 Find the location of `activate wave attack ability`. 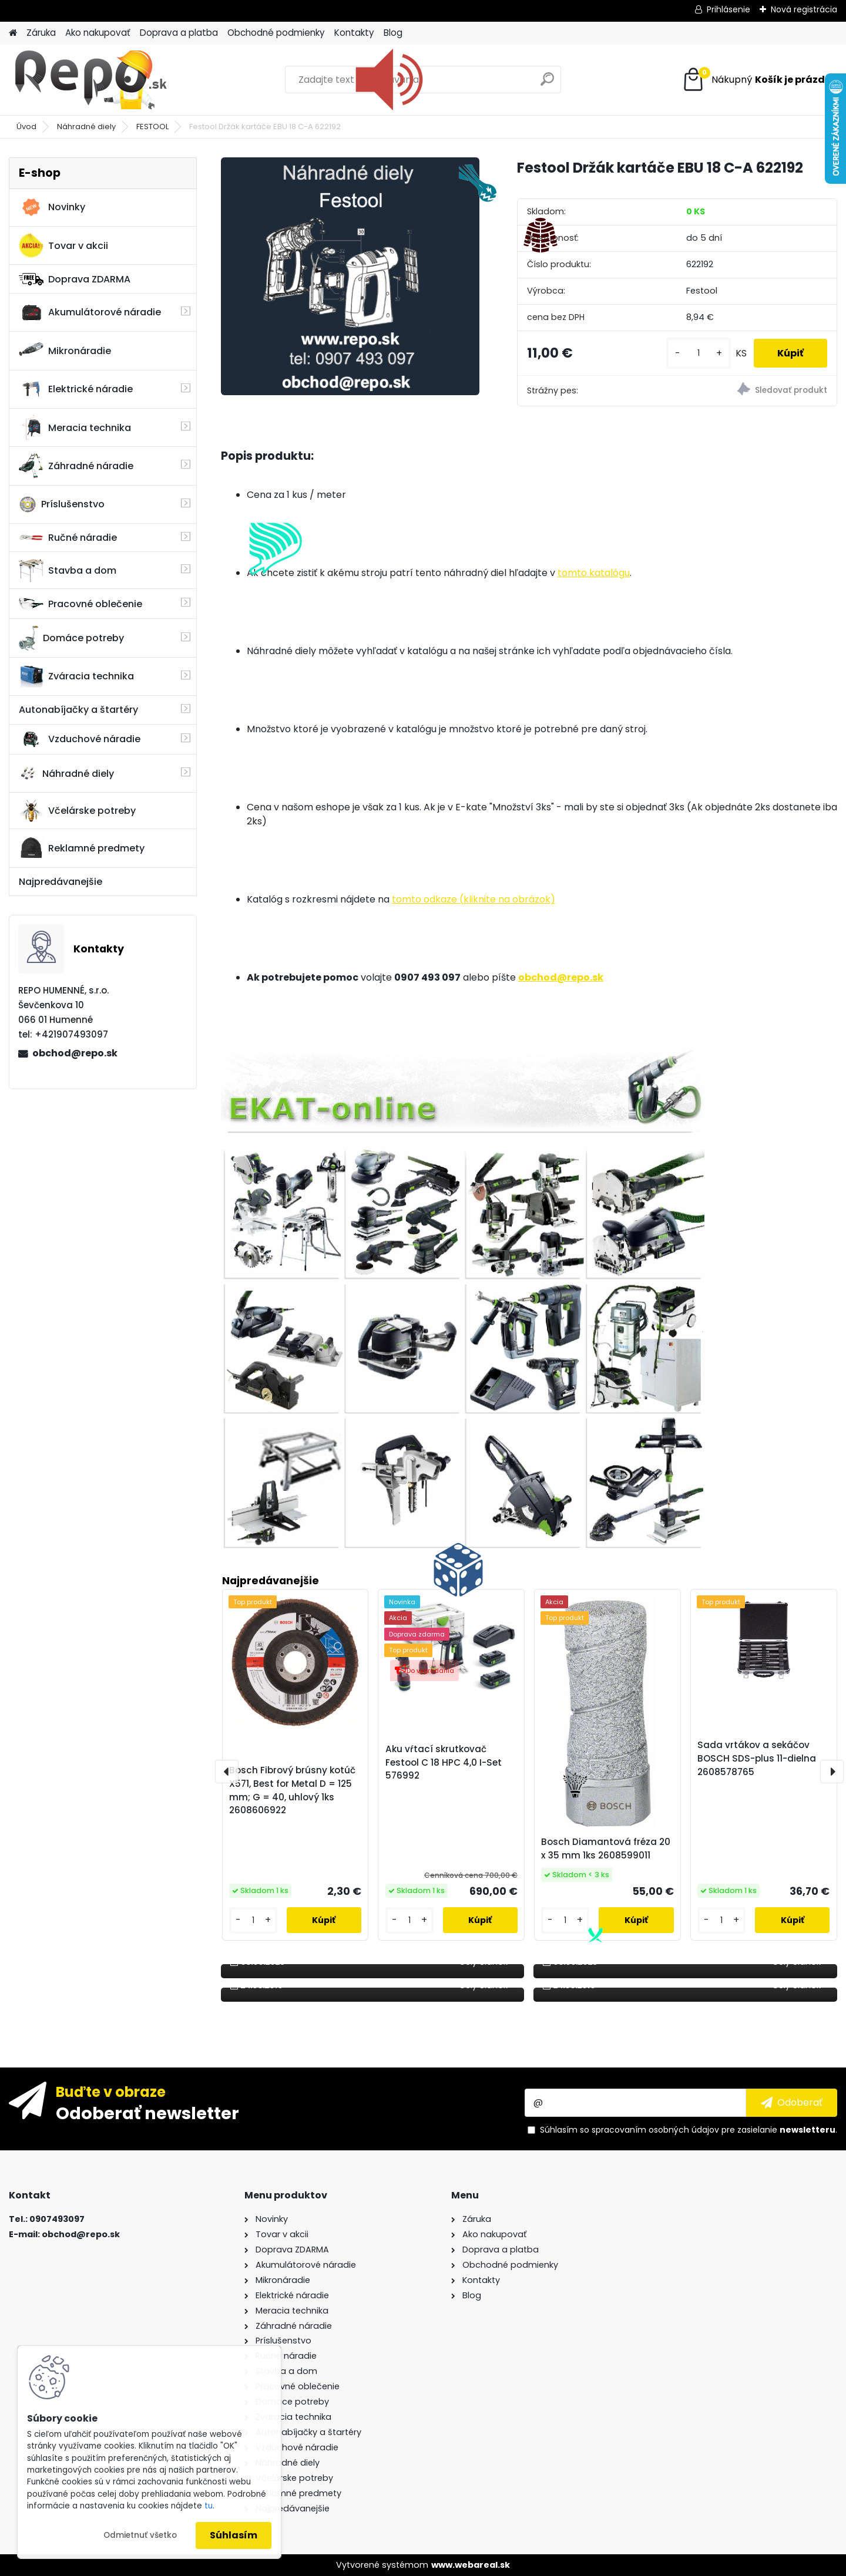

activate wave attack ability is located at coordinates (276, 549).